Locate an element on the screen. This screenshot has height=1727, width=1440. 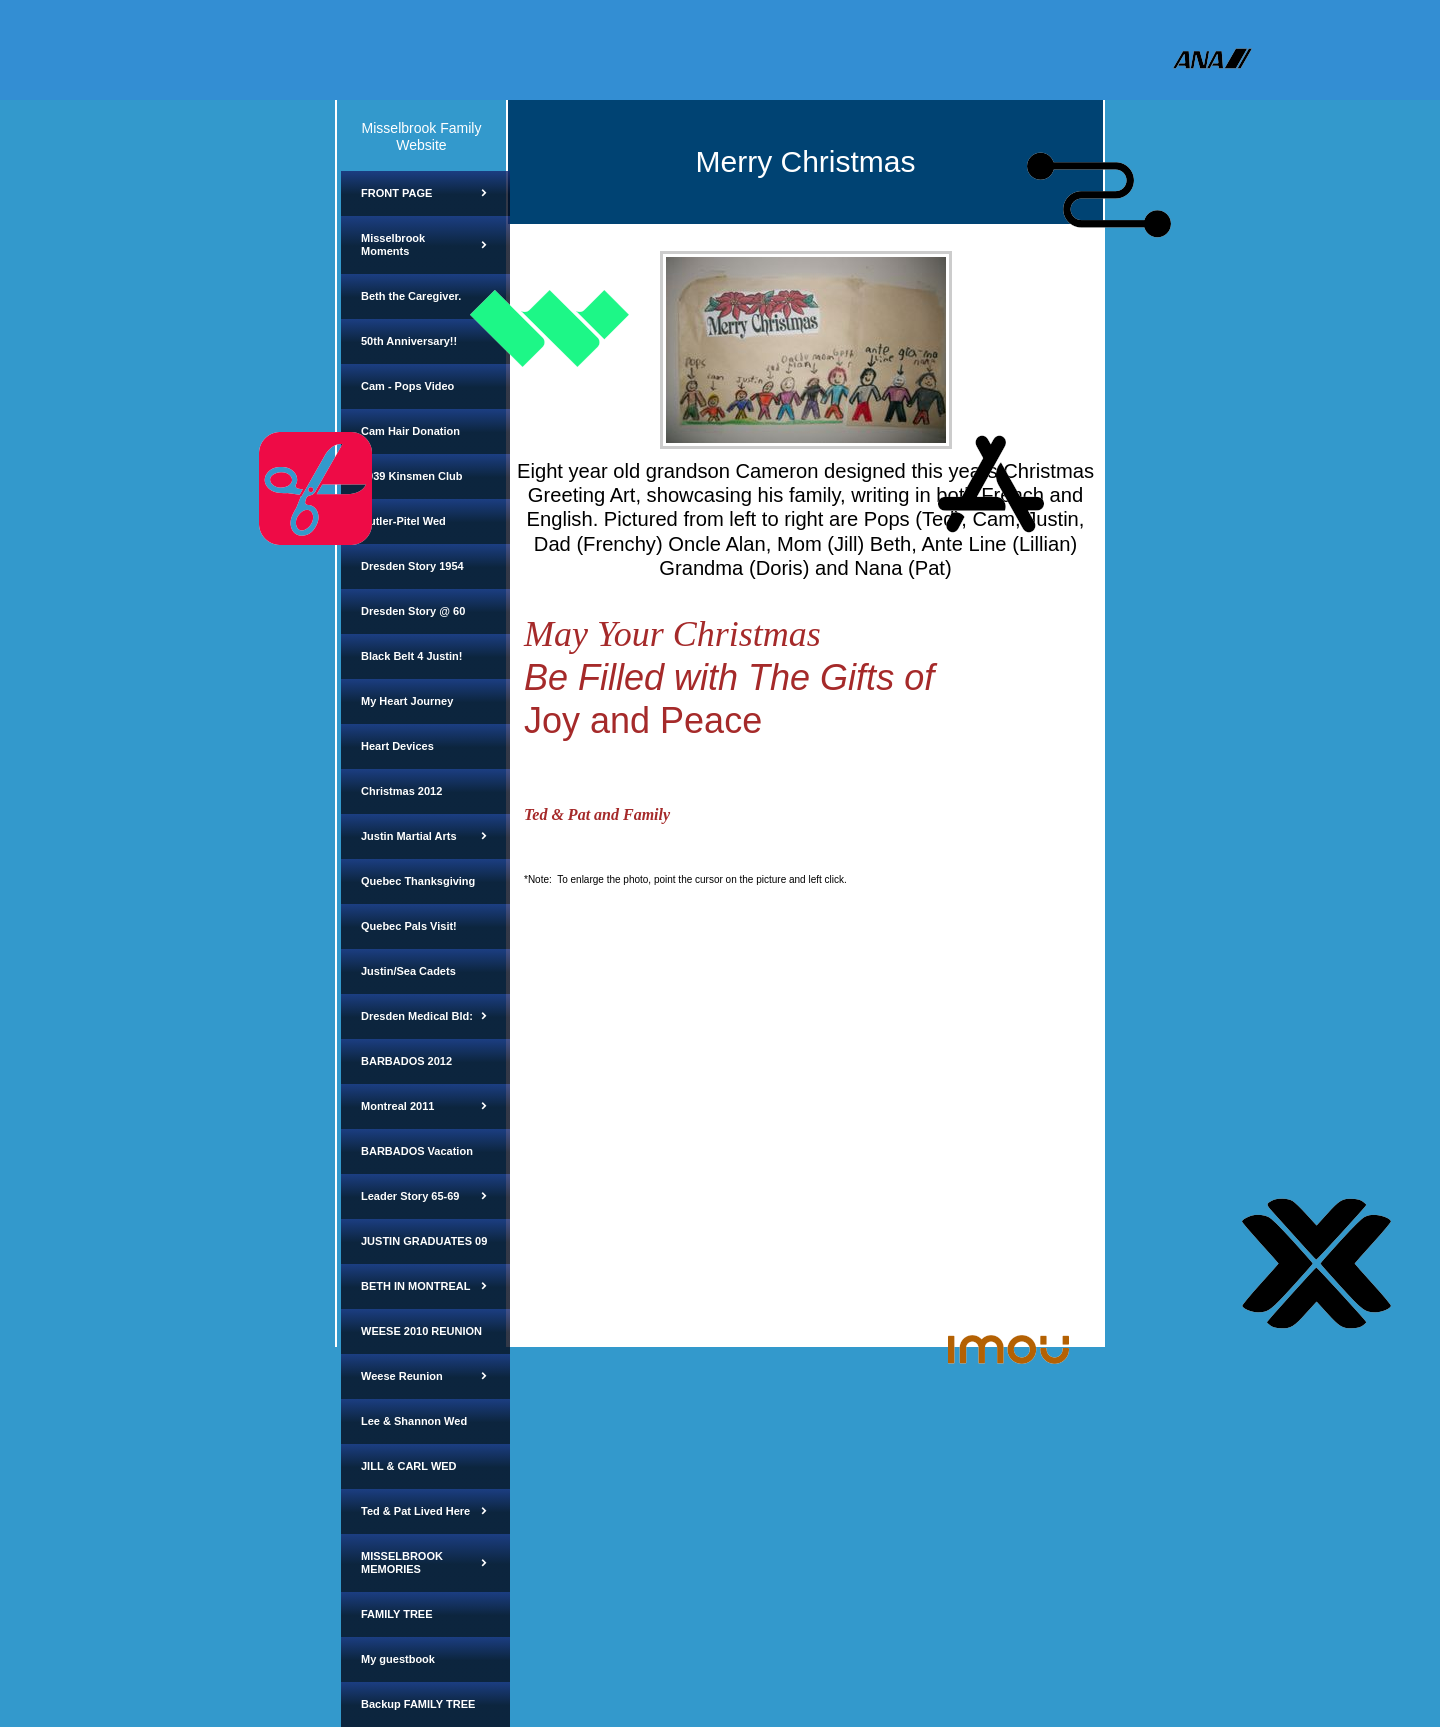
relay app logo is located at coordinates (1099, 195).